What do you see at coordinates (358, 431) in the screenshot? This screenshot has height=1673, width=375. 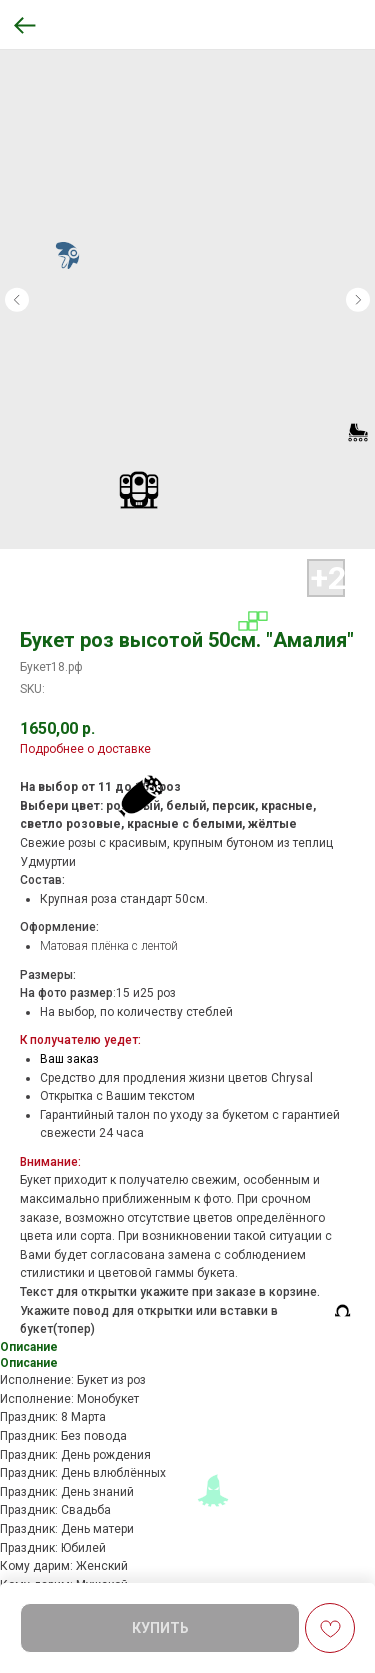 I see `access roller skating or skating-related activities` at bounding box center [358, 431].